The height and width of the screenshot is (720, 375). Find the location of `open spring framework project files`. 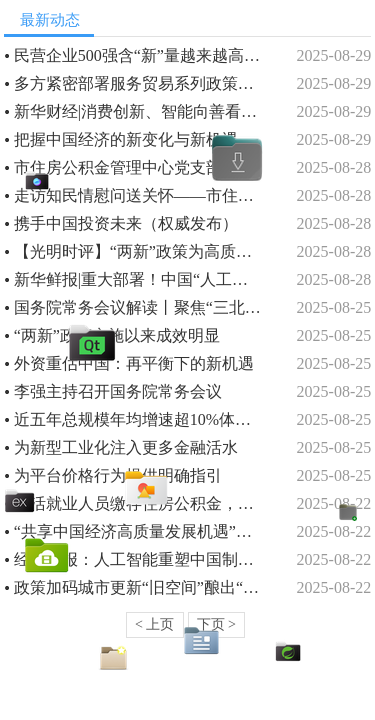

open spring framework project files is located at coordinates (288, 652).